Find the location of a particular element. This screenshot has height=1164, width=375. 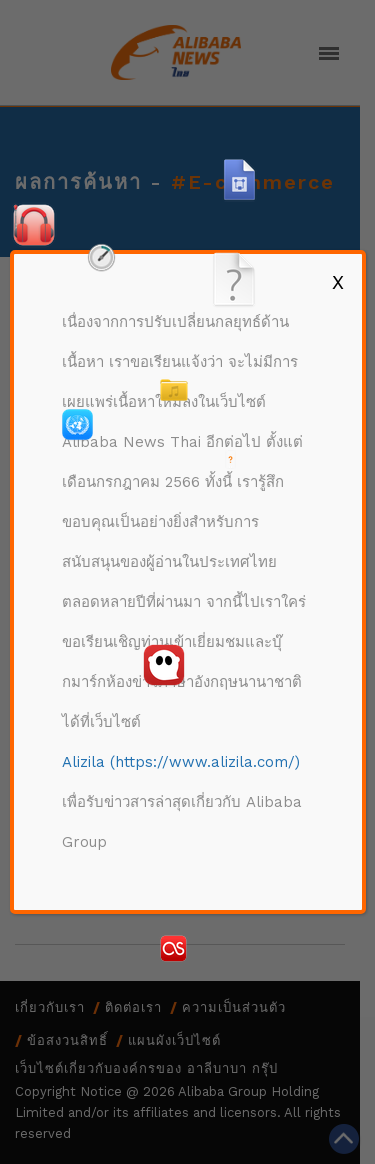

open ghostwriter app is located at coordinates (164, 665).